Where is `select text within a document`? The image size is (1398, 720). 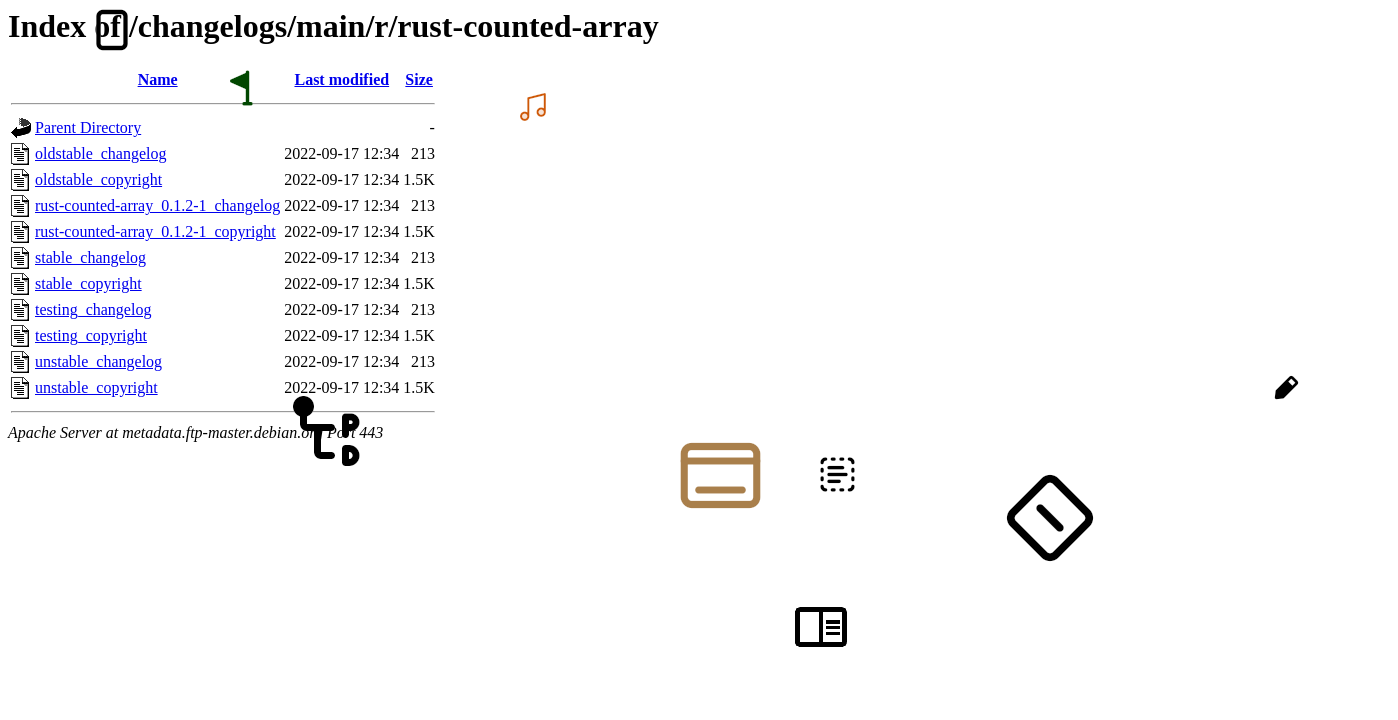
select text within a document is located at coordinates (837, 474).